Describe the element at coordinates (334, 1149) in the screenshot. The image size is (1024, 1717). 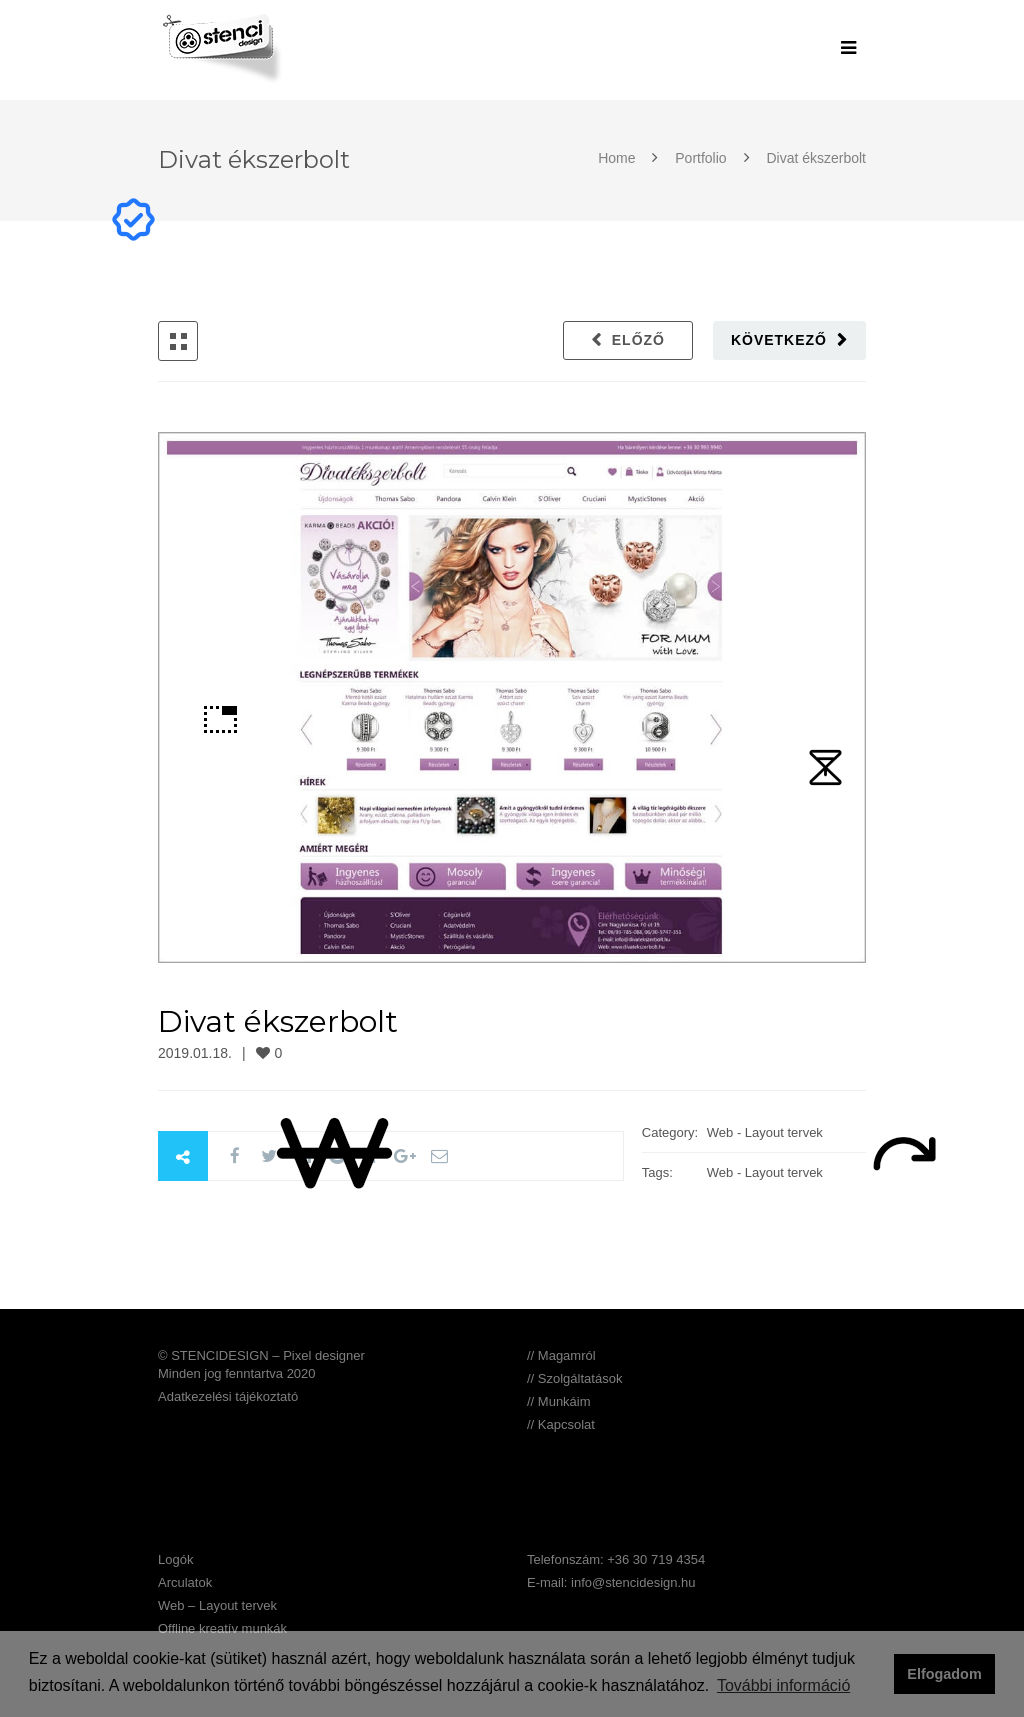
I see `indicates south korean won currency` at that location.